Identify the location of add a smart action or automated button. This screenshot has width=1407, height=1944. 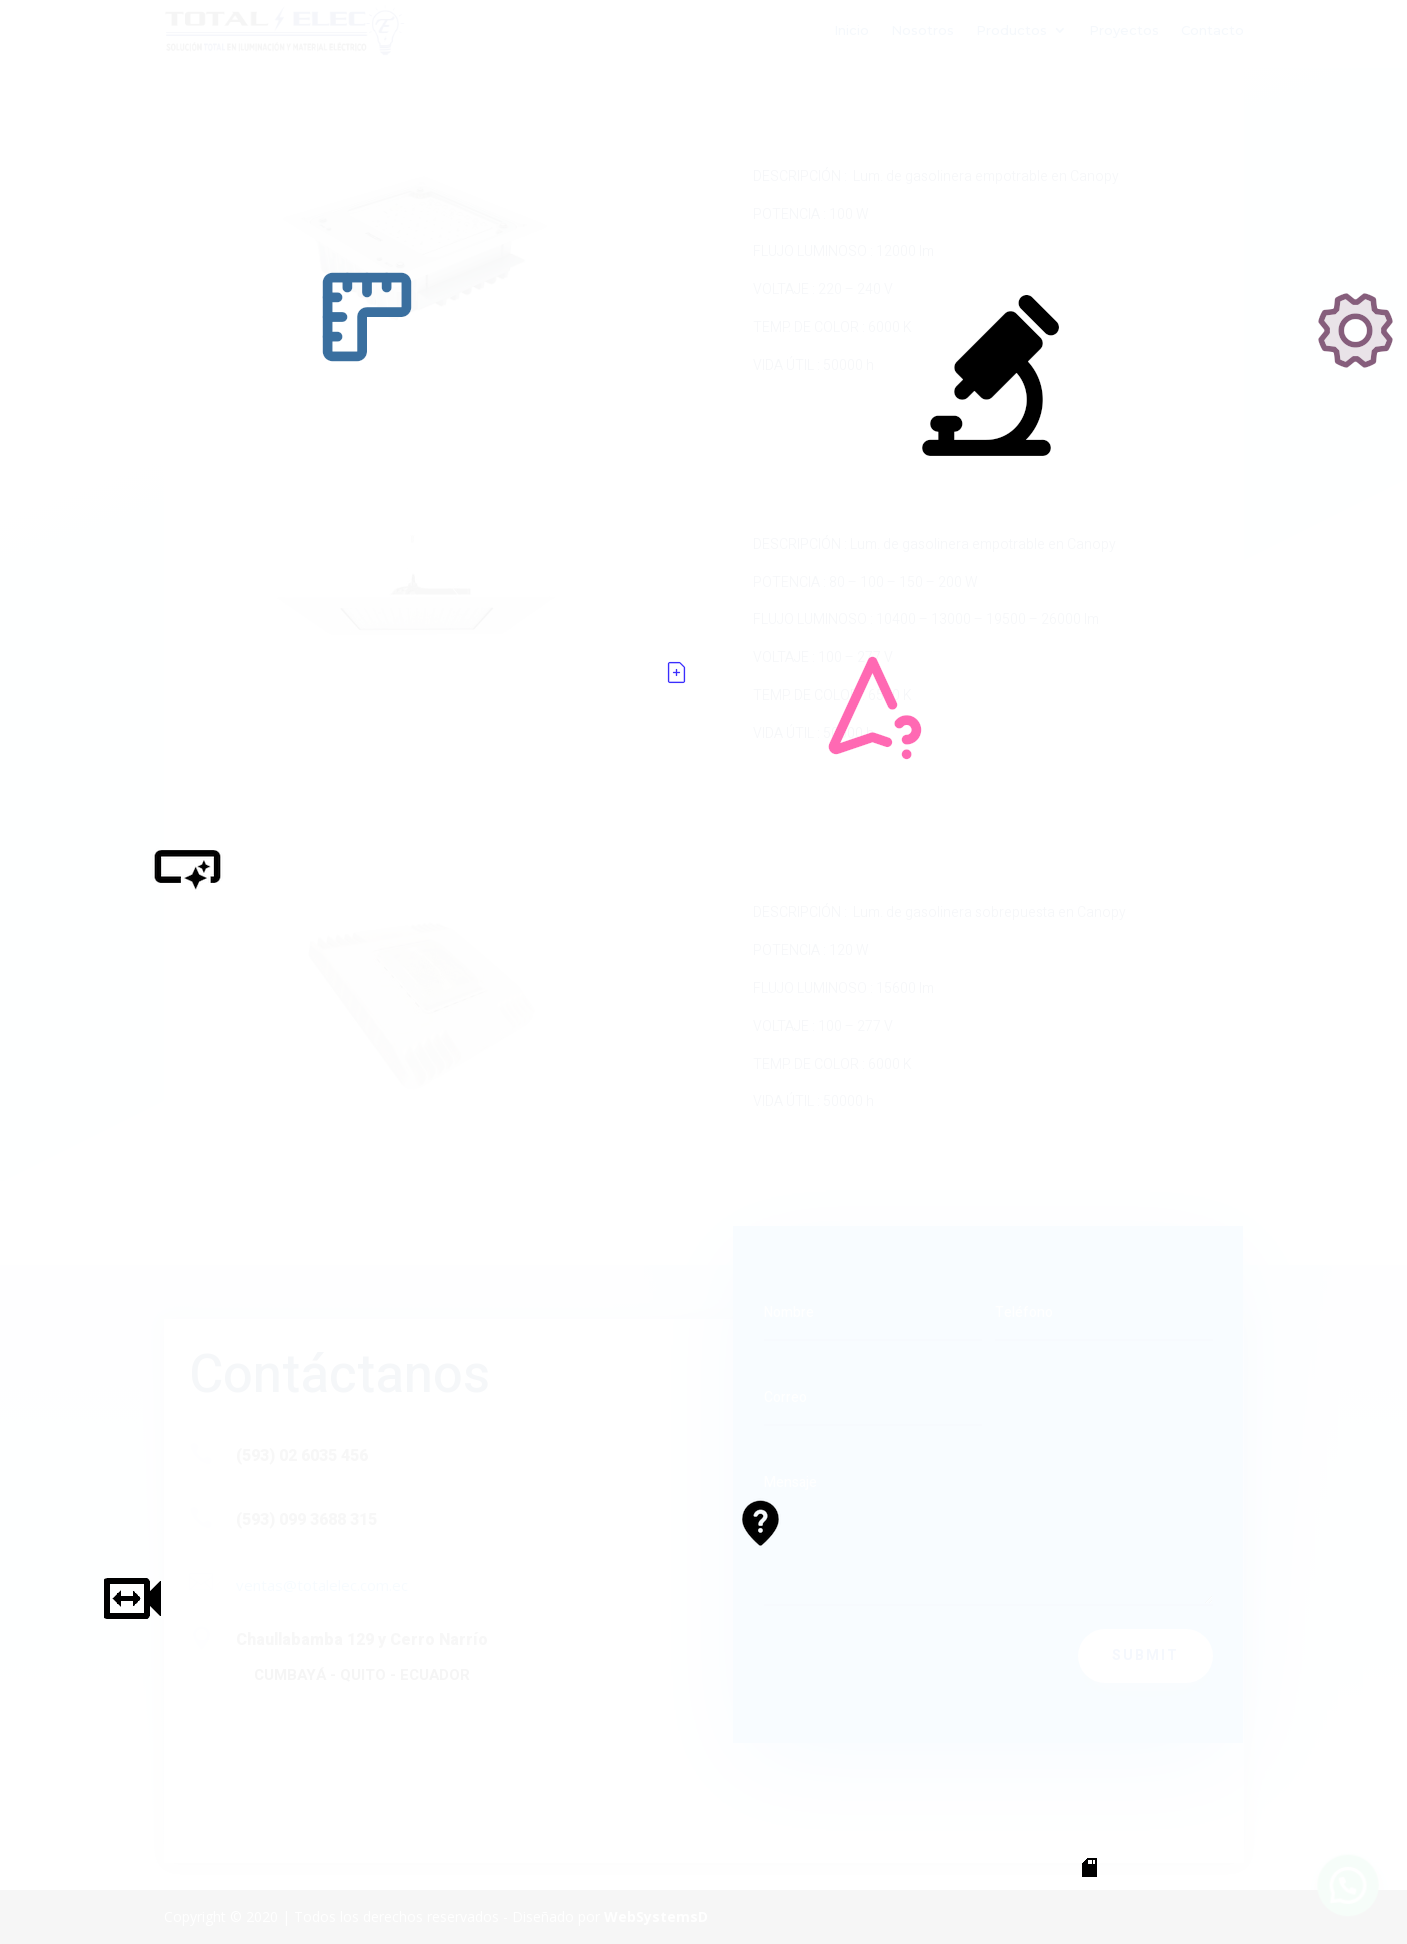
(187, 866).